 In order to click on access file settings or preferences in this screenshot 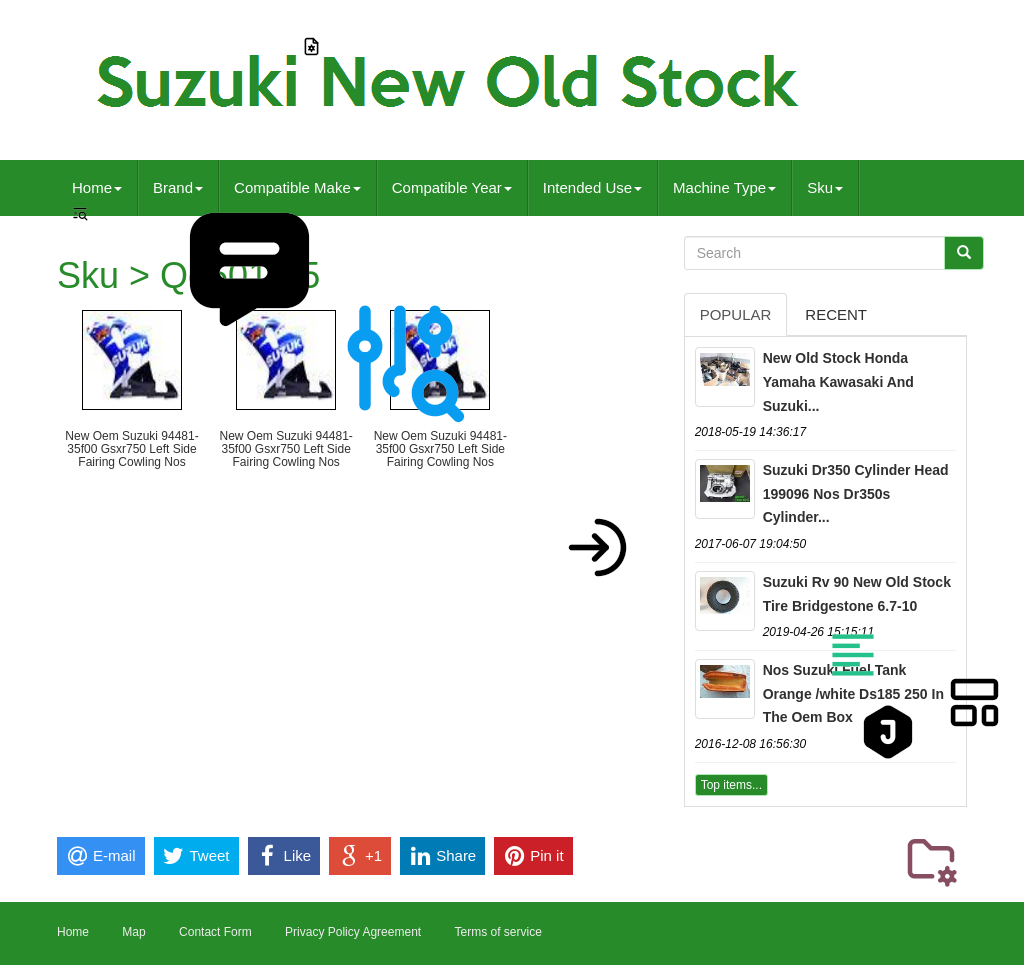, I will do `click(311, 46)`.